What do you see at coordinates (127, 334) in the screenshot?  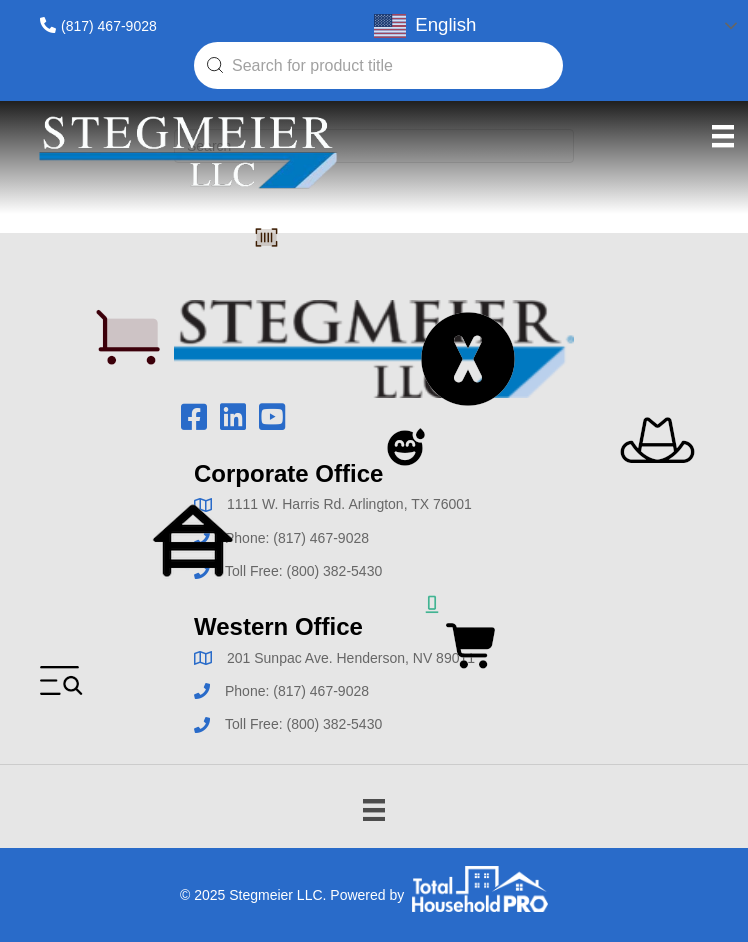 I see `view your shopping cart` at bounding box center [127, 334].